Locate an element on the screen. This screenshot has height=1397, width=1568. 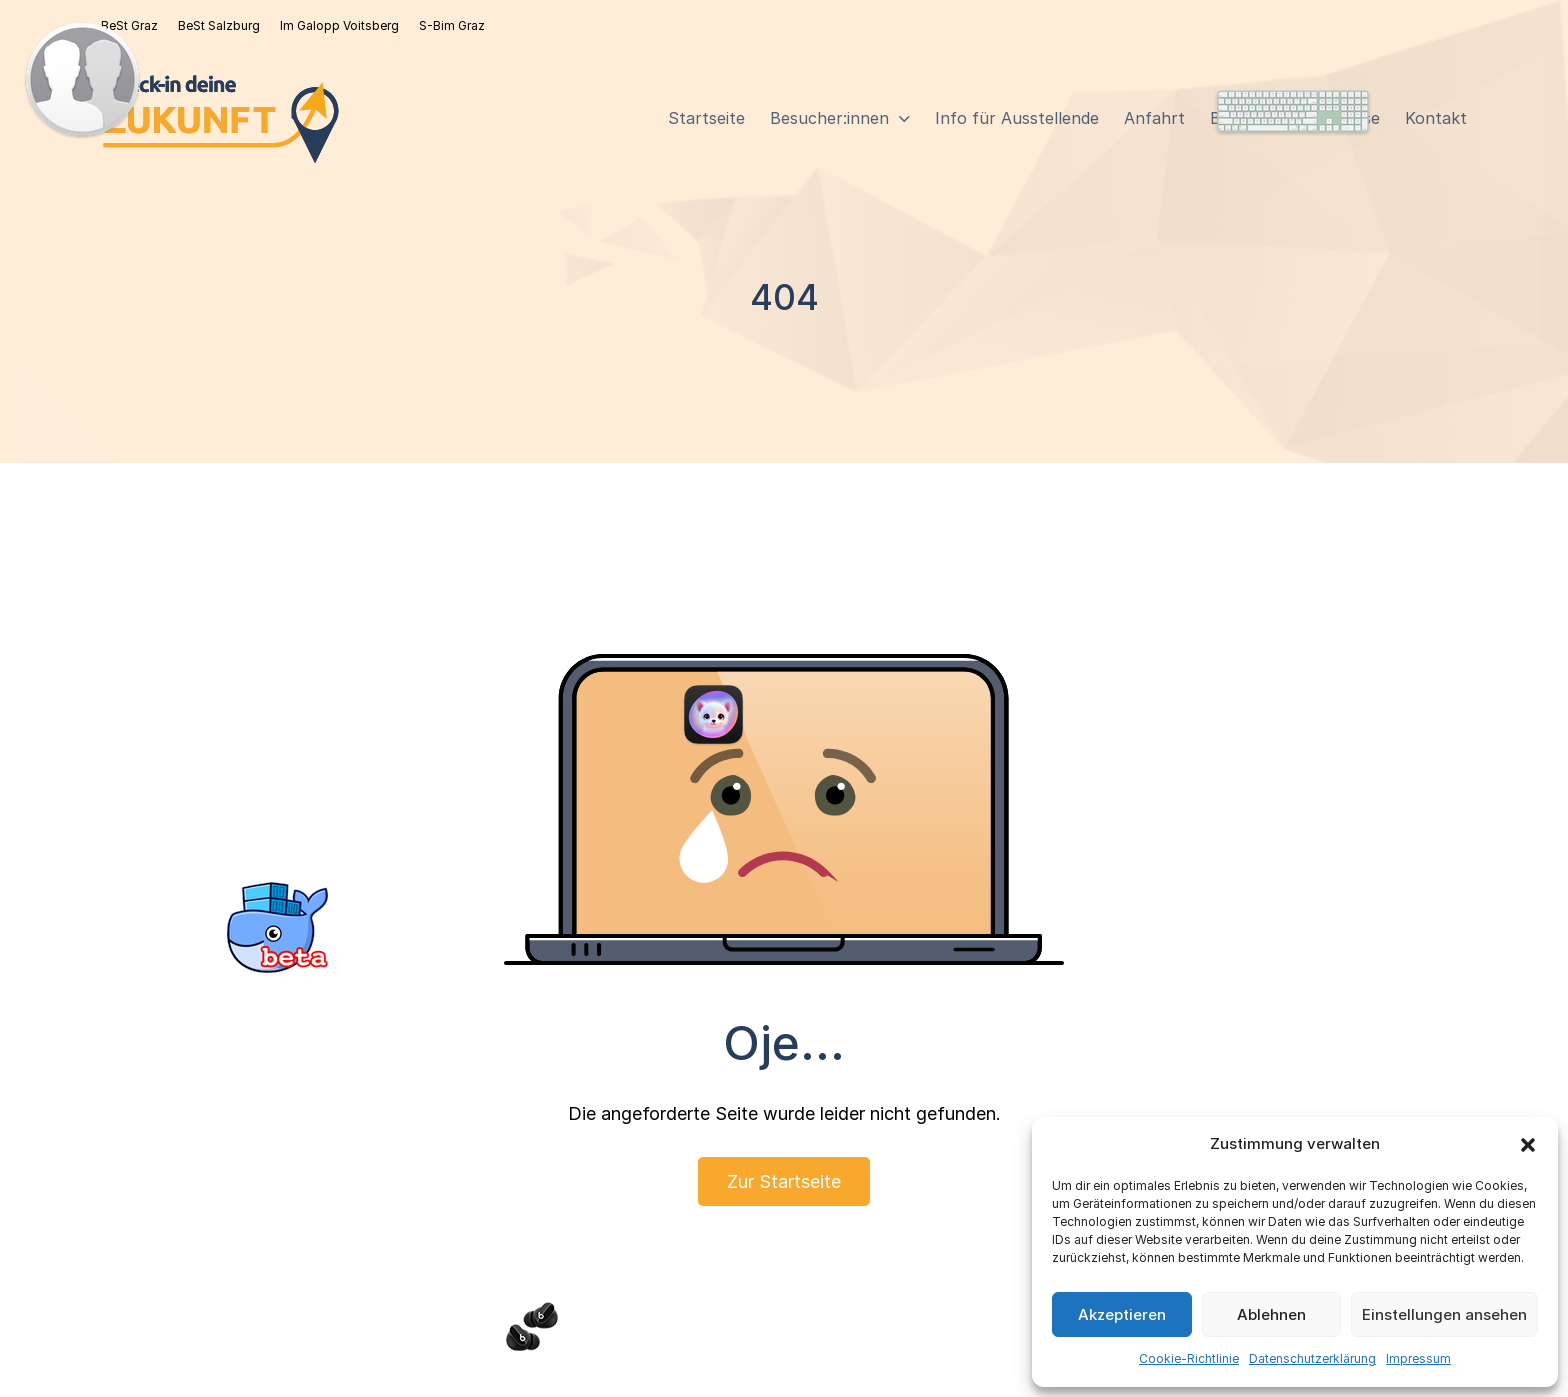
beats wireless earbuds device icon is located at coordinates (532, 1327).